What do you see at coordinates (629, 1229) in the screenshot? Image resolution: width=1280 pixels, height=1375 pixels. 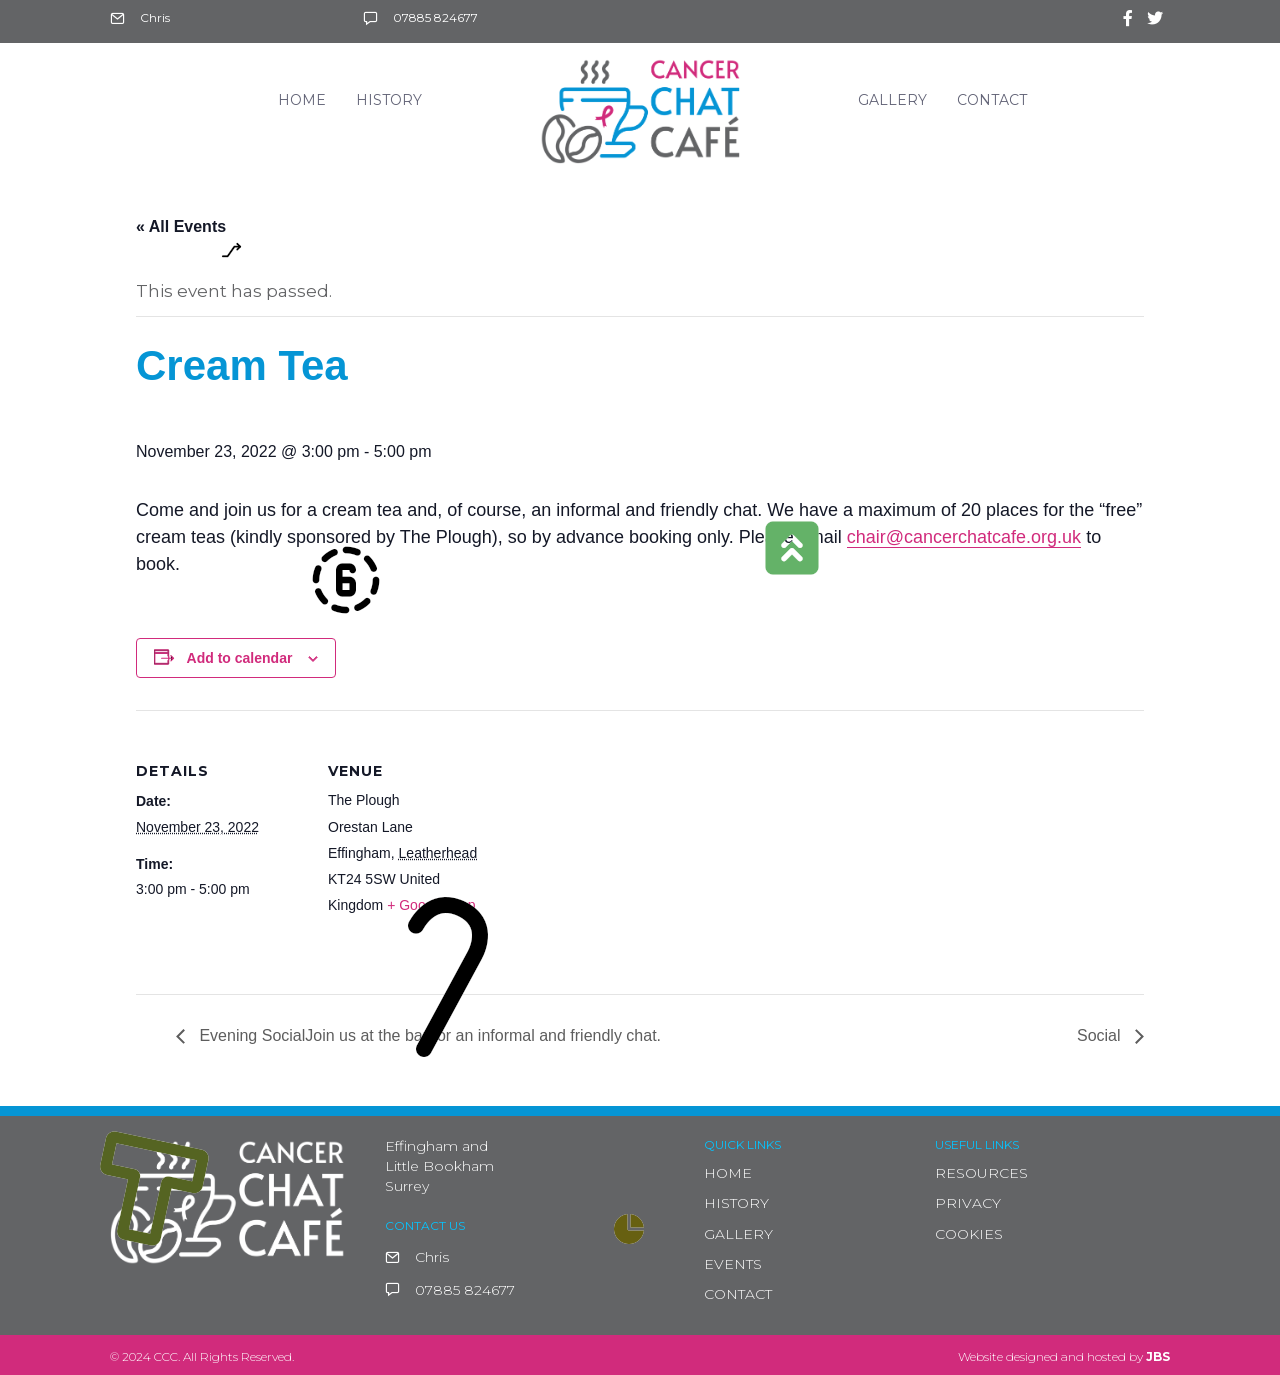 I see `view pie chart analytics` at bounding box center [629, 1229].